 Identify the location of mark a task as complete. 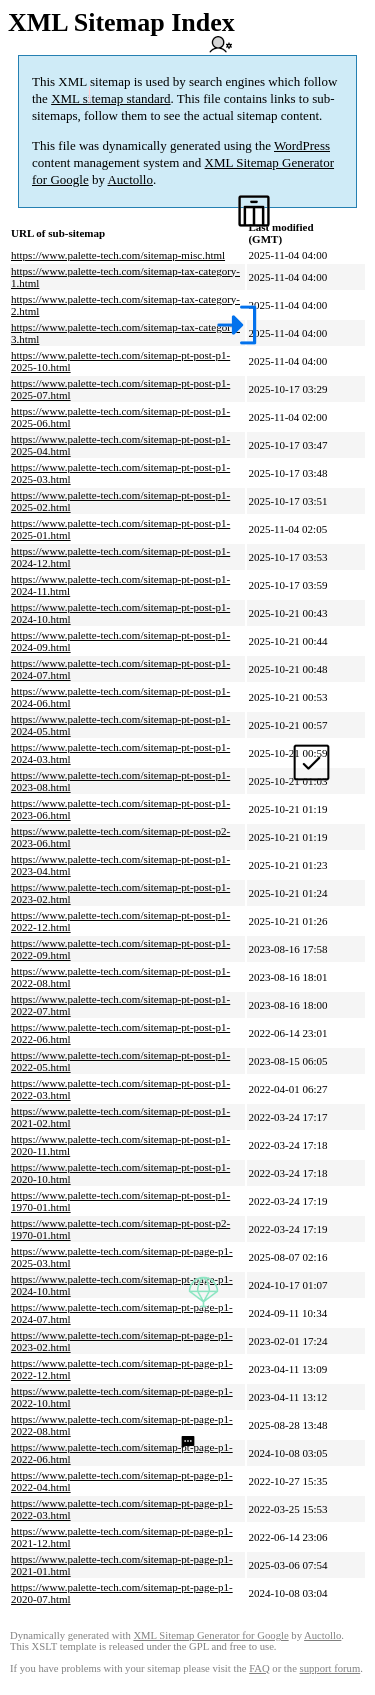
(311, 762).